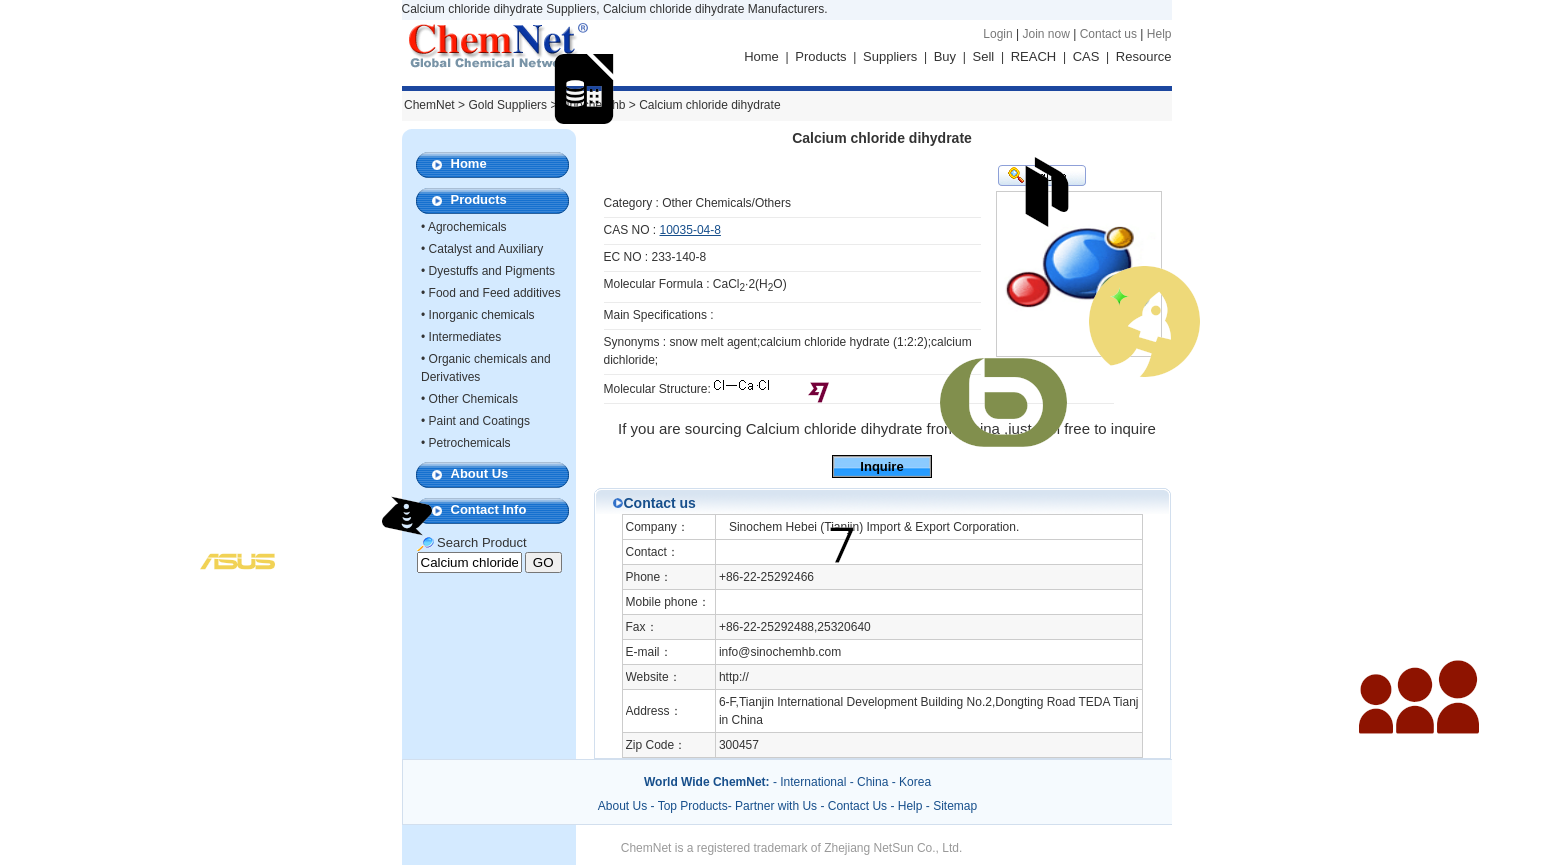 This screenshot has width=1568, height=865. I want to click on boulanger brand logo, so click(1003, 402).